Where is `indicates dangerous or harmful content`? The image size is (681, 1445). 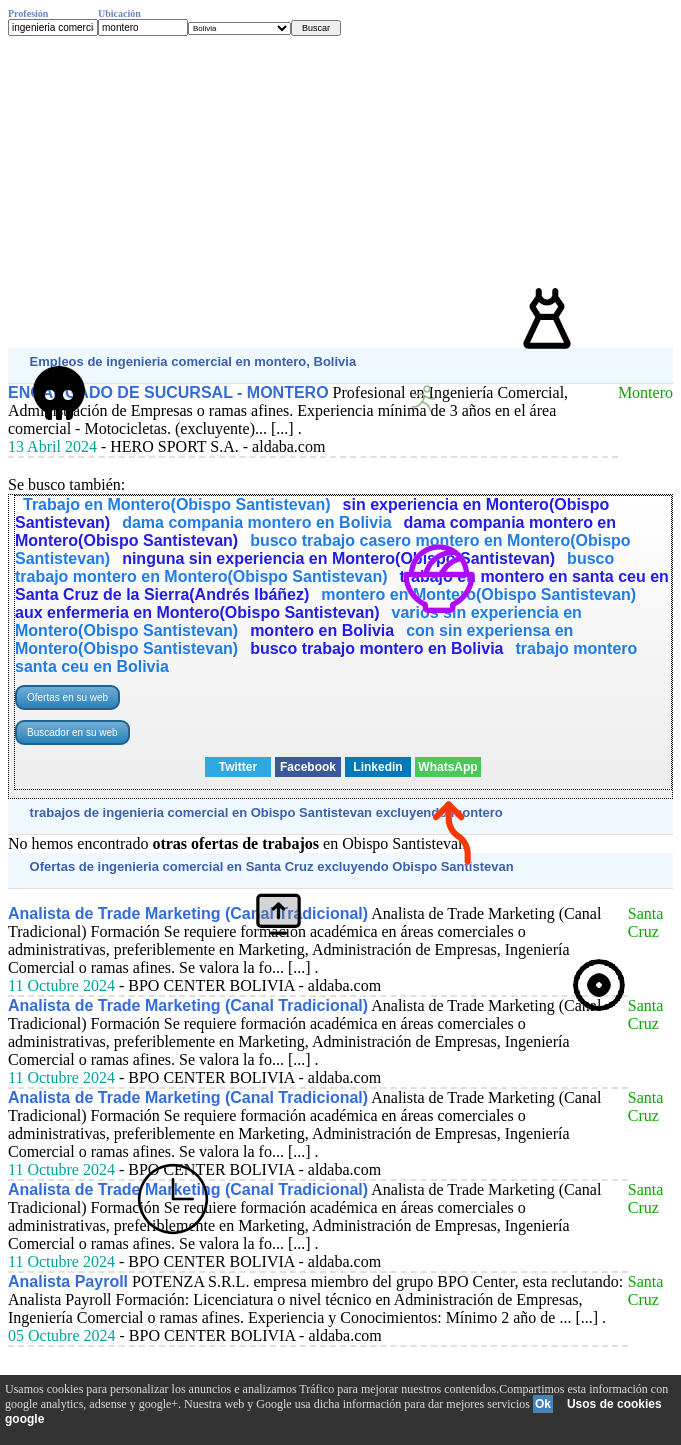 indicates dangerous or harmful content is located at coordinates (59, 394).